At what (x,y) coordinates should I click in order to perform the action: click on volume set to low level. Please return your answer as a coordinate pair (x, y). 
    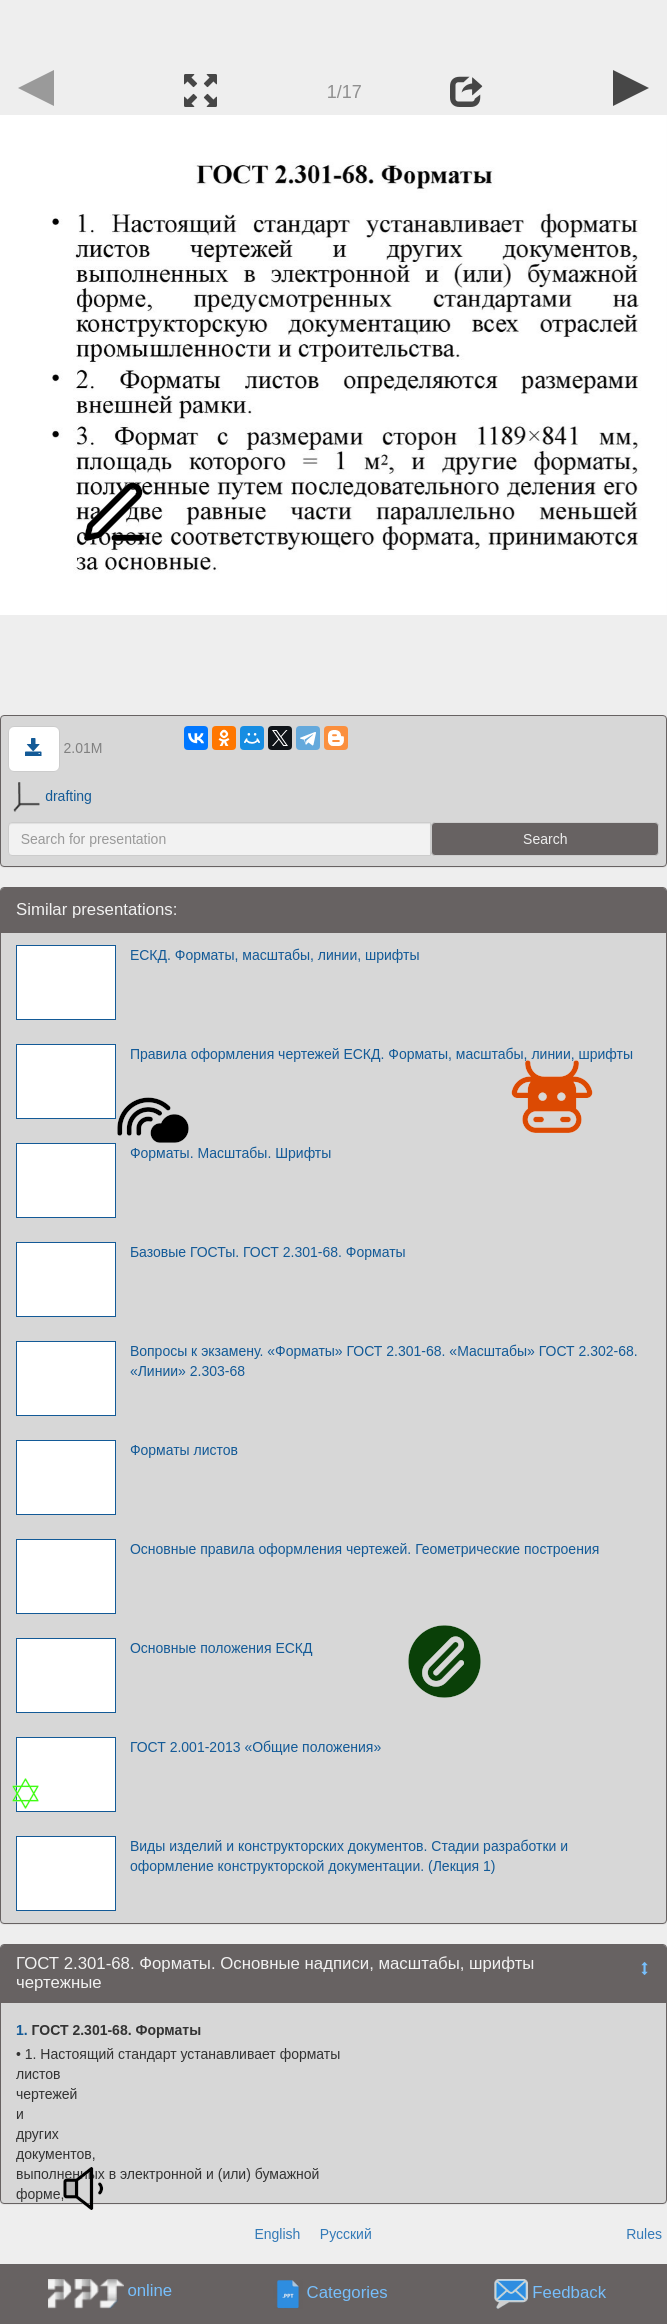
    Looking at the image, I should click on (86, 2188).